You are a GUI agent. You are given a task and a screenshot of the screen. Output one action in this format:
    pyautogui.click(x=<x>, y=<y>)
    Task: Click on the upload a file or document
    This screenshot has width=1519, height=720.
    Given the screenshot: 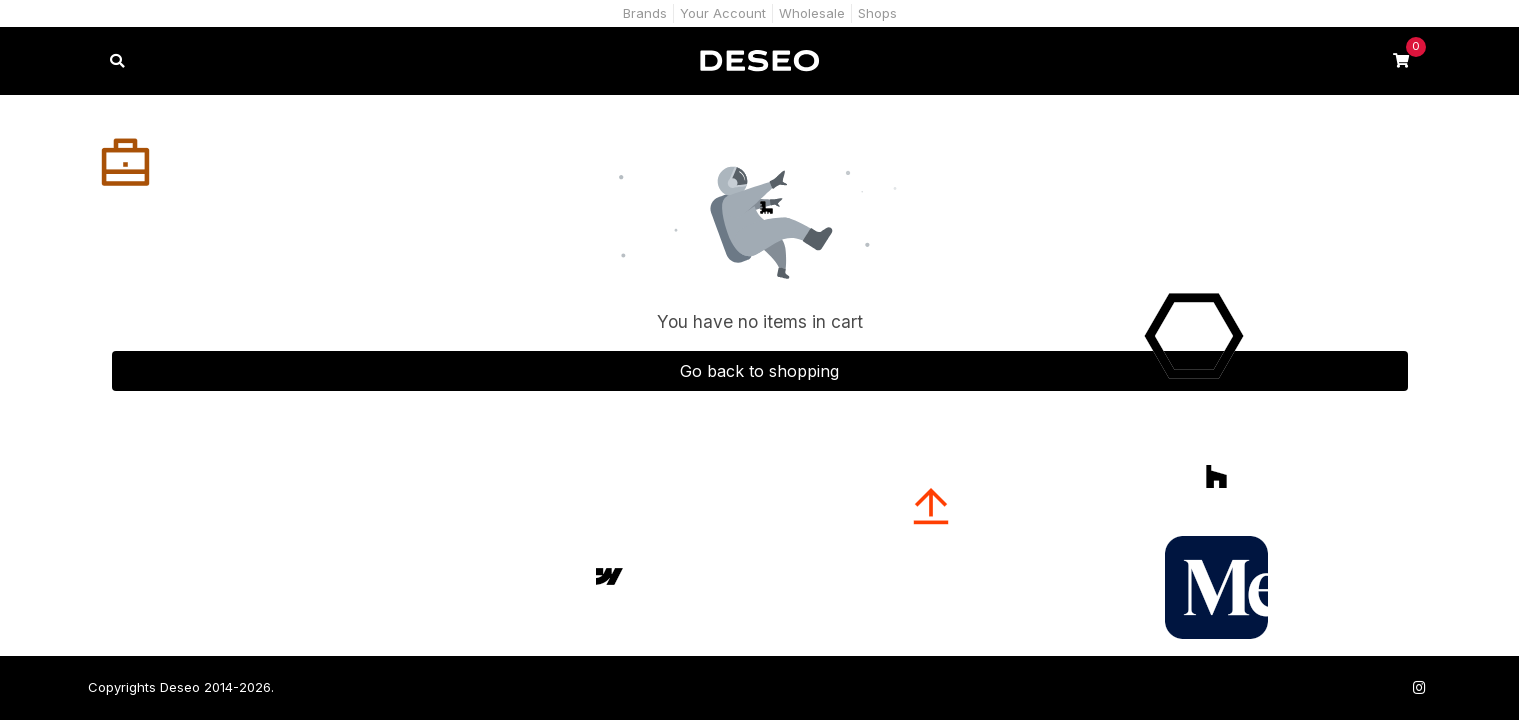 What is the action you would take?
    pyautogui.click(x=931, y=507)
    